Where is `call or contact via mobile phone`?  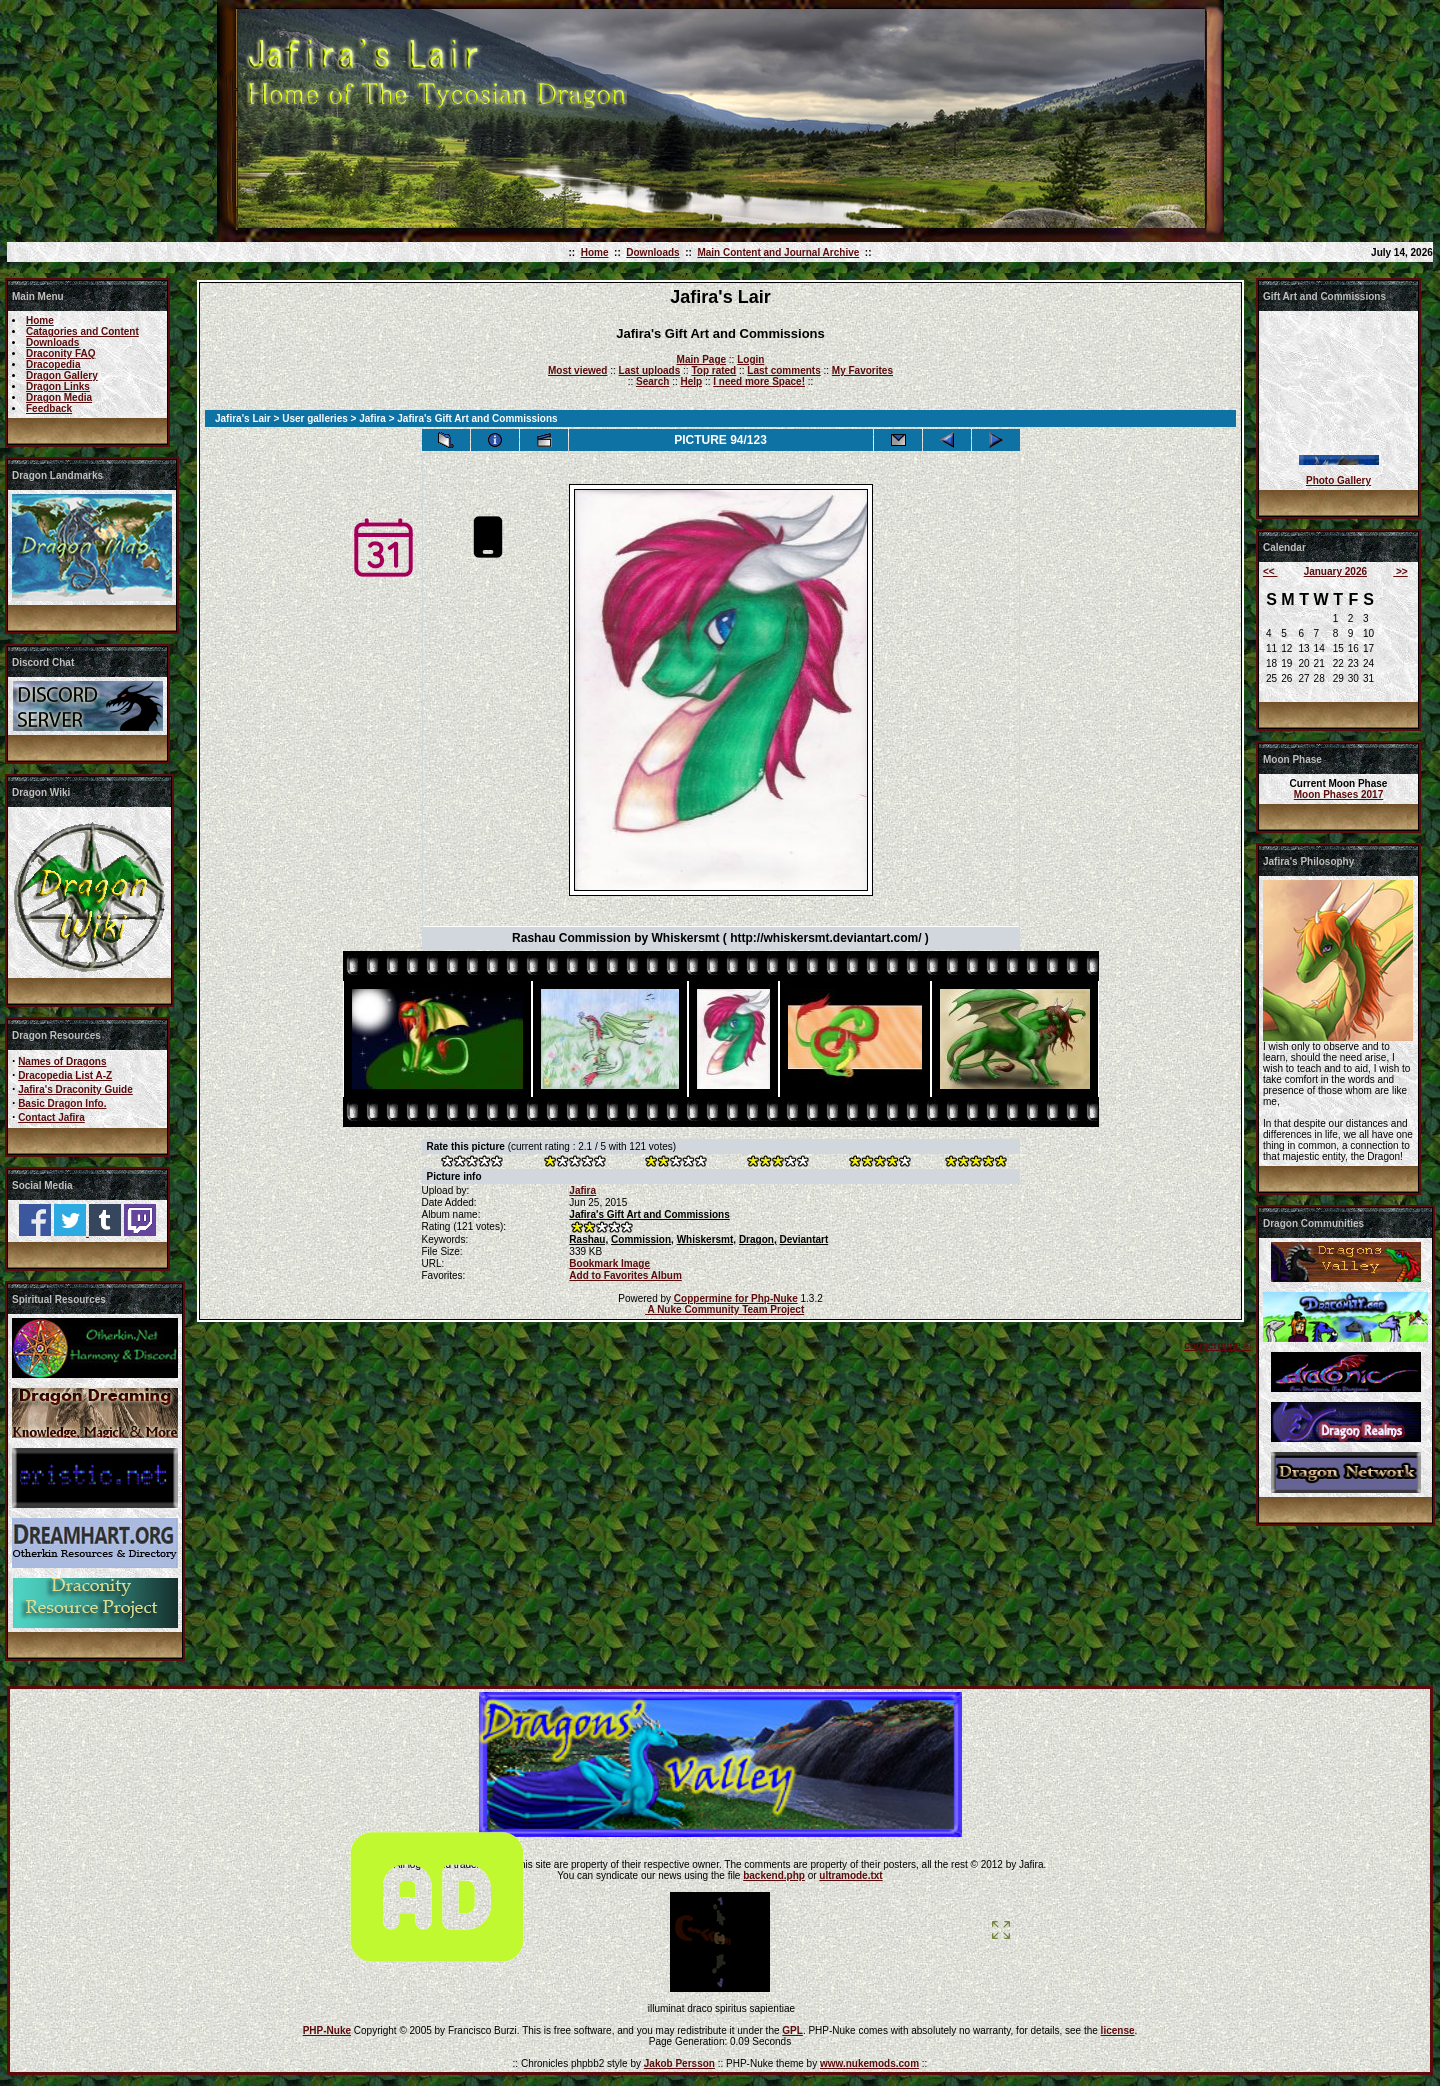
call or contact via mobile phone is located at coordinates (488, 537).